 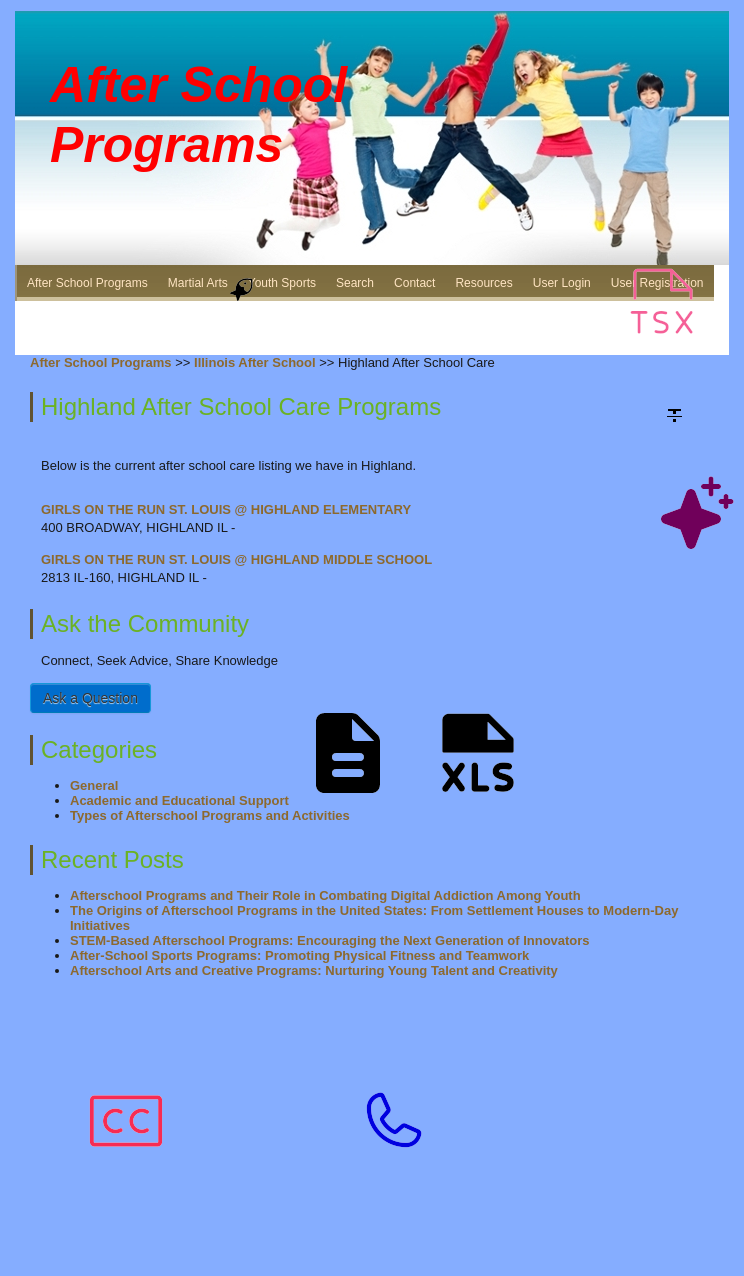 What do you see at coordinates (478, 756) in the screenshot?
I see `open an Excel spreadsheet file` at bounding box center [478, 756].